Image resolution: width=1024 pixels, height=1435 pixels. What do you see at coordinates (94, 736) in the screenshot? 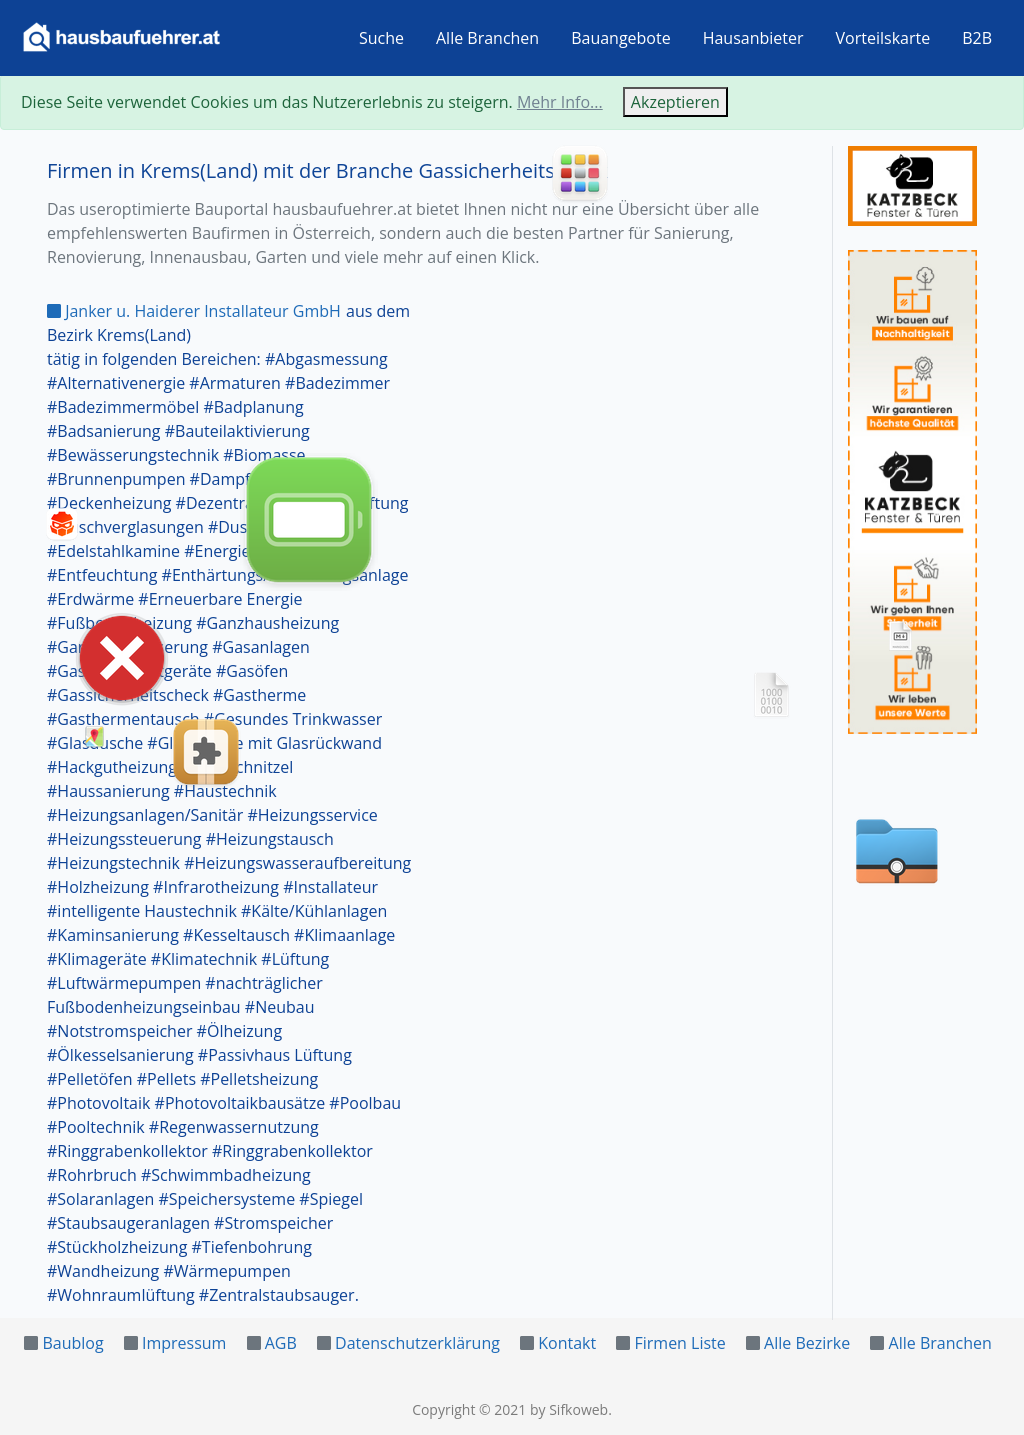
I see `a geo+json geographic data file` at bounding box center [94, 736].